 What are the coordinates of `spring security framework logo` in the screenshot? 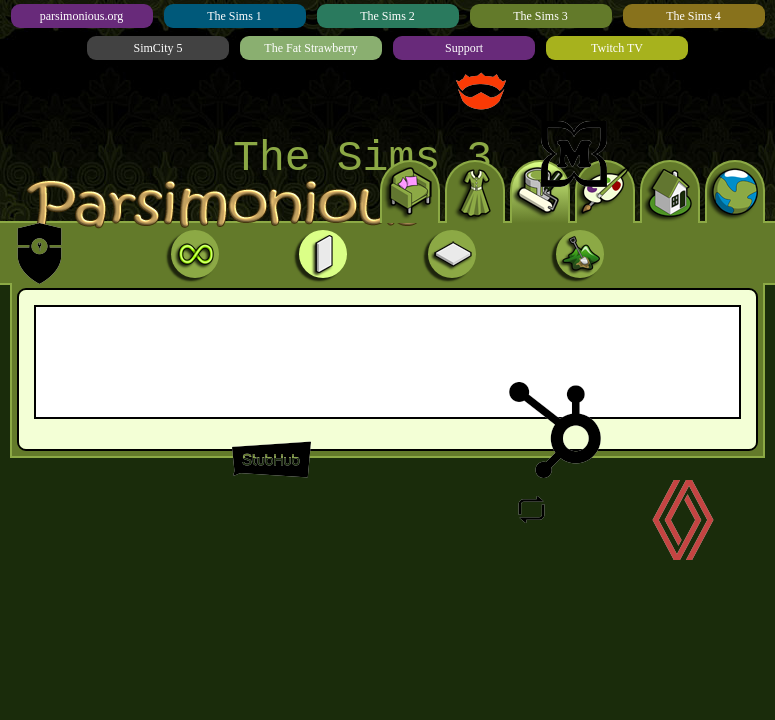 It's located at (39, 253).